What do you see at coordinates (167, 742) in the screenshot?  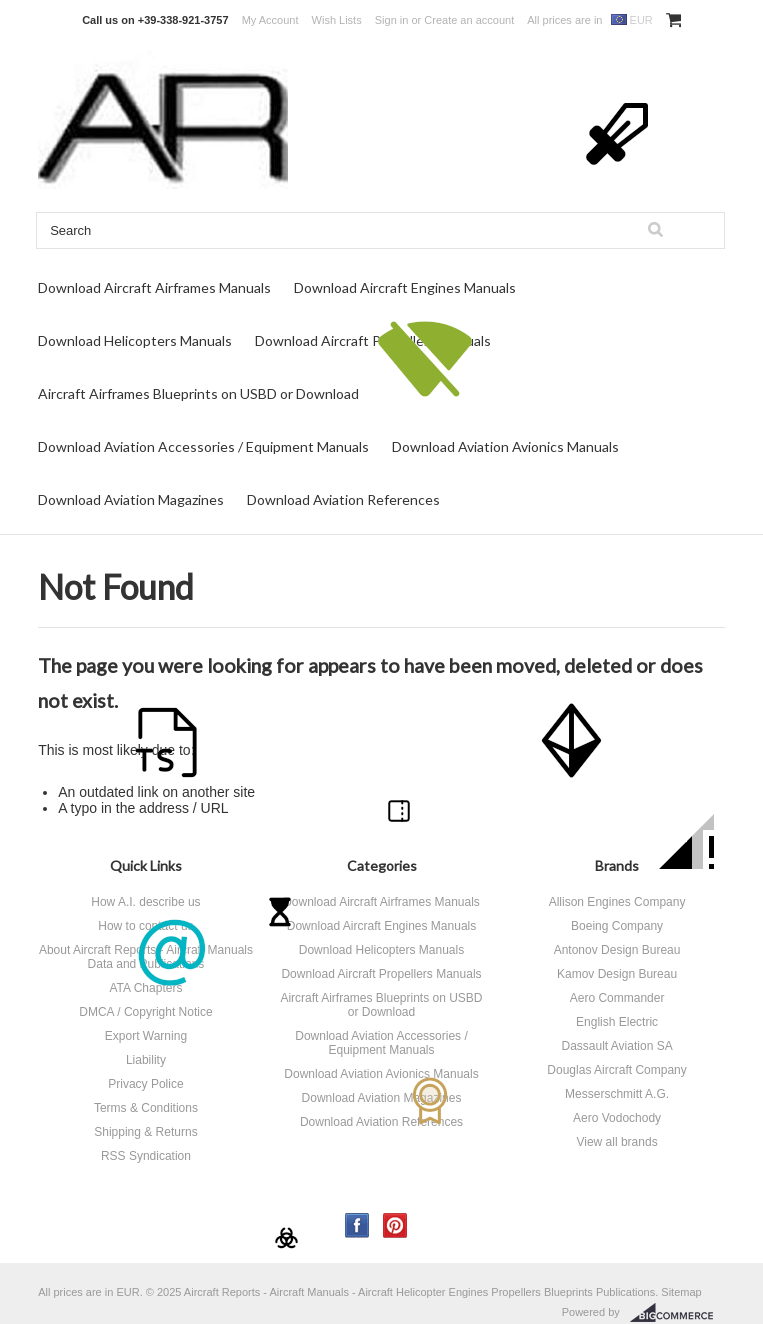 I see `a TypeScript file` at bounding box center [167, 742].